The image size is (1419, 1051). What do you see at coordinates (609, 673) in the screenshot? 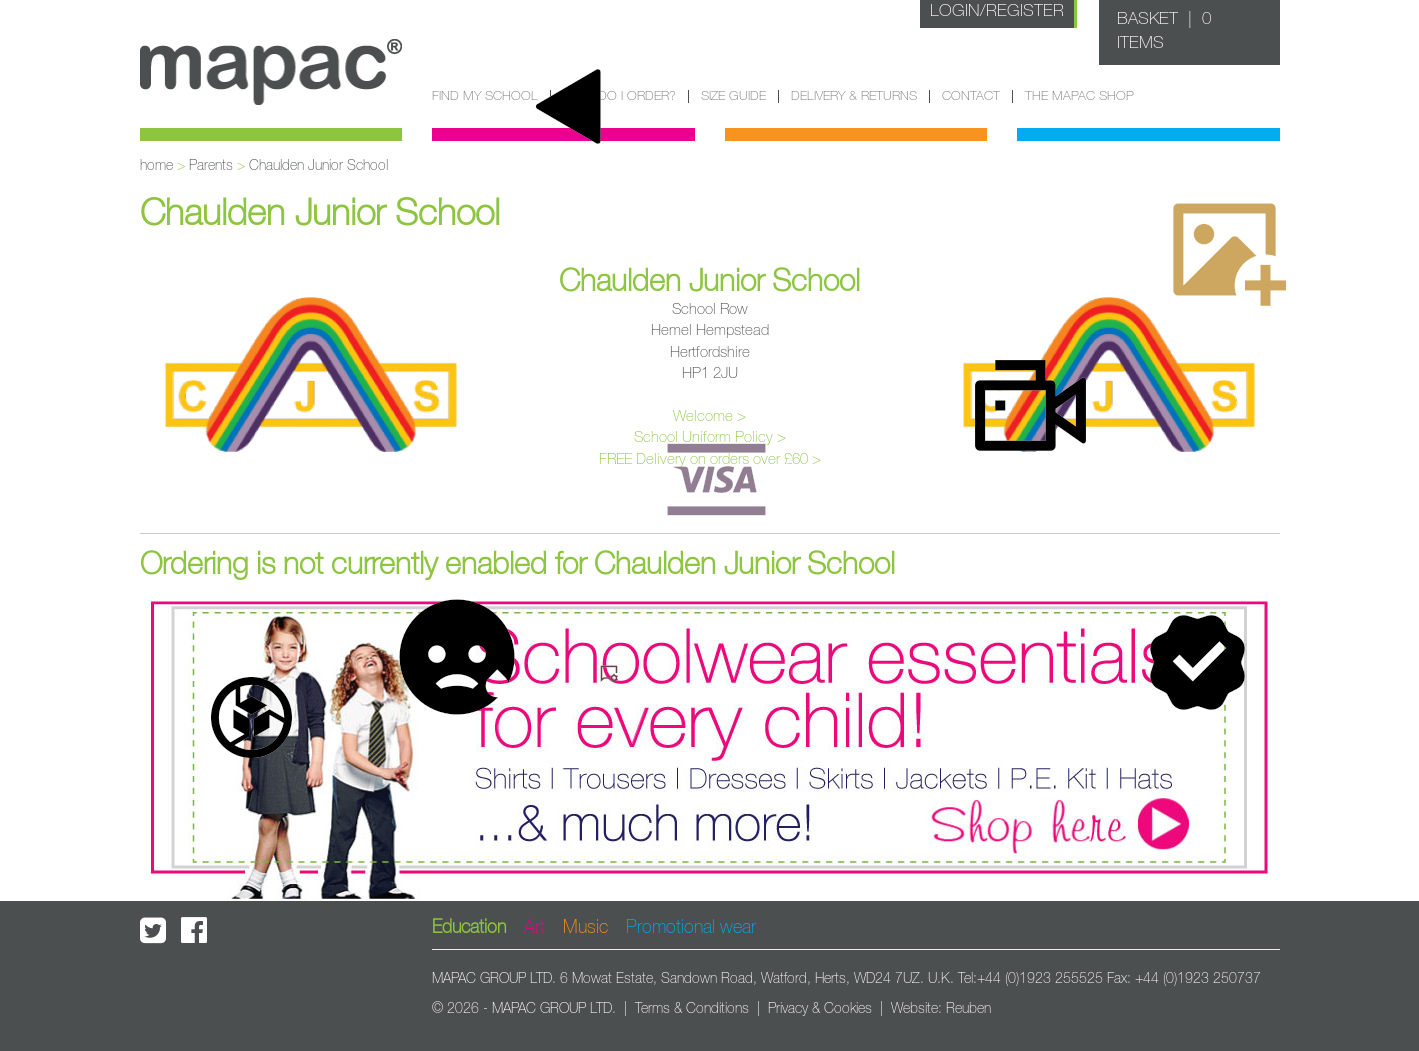
I see `open chat settings` at bounding box center [609, 673].